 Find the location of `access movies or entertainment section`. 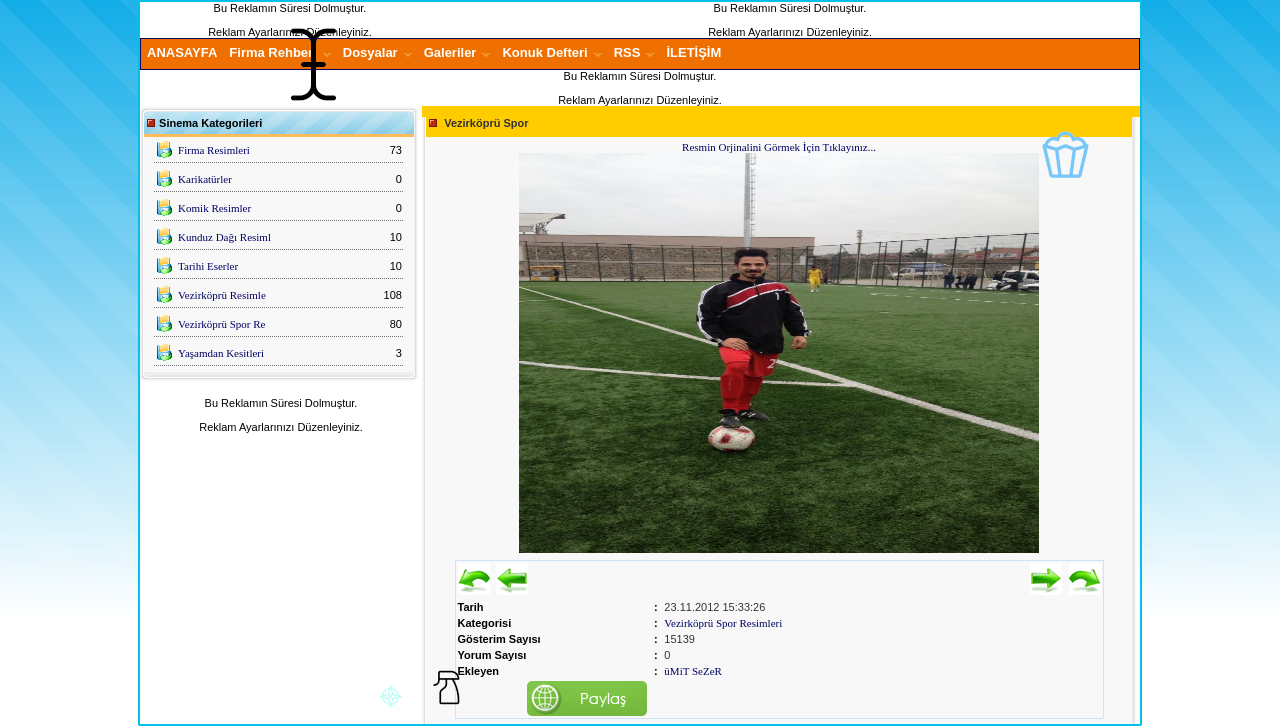

access movies or entertainment section is located at coordinates (1065, 156).